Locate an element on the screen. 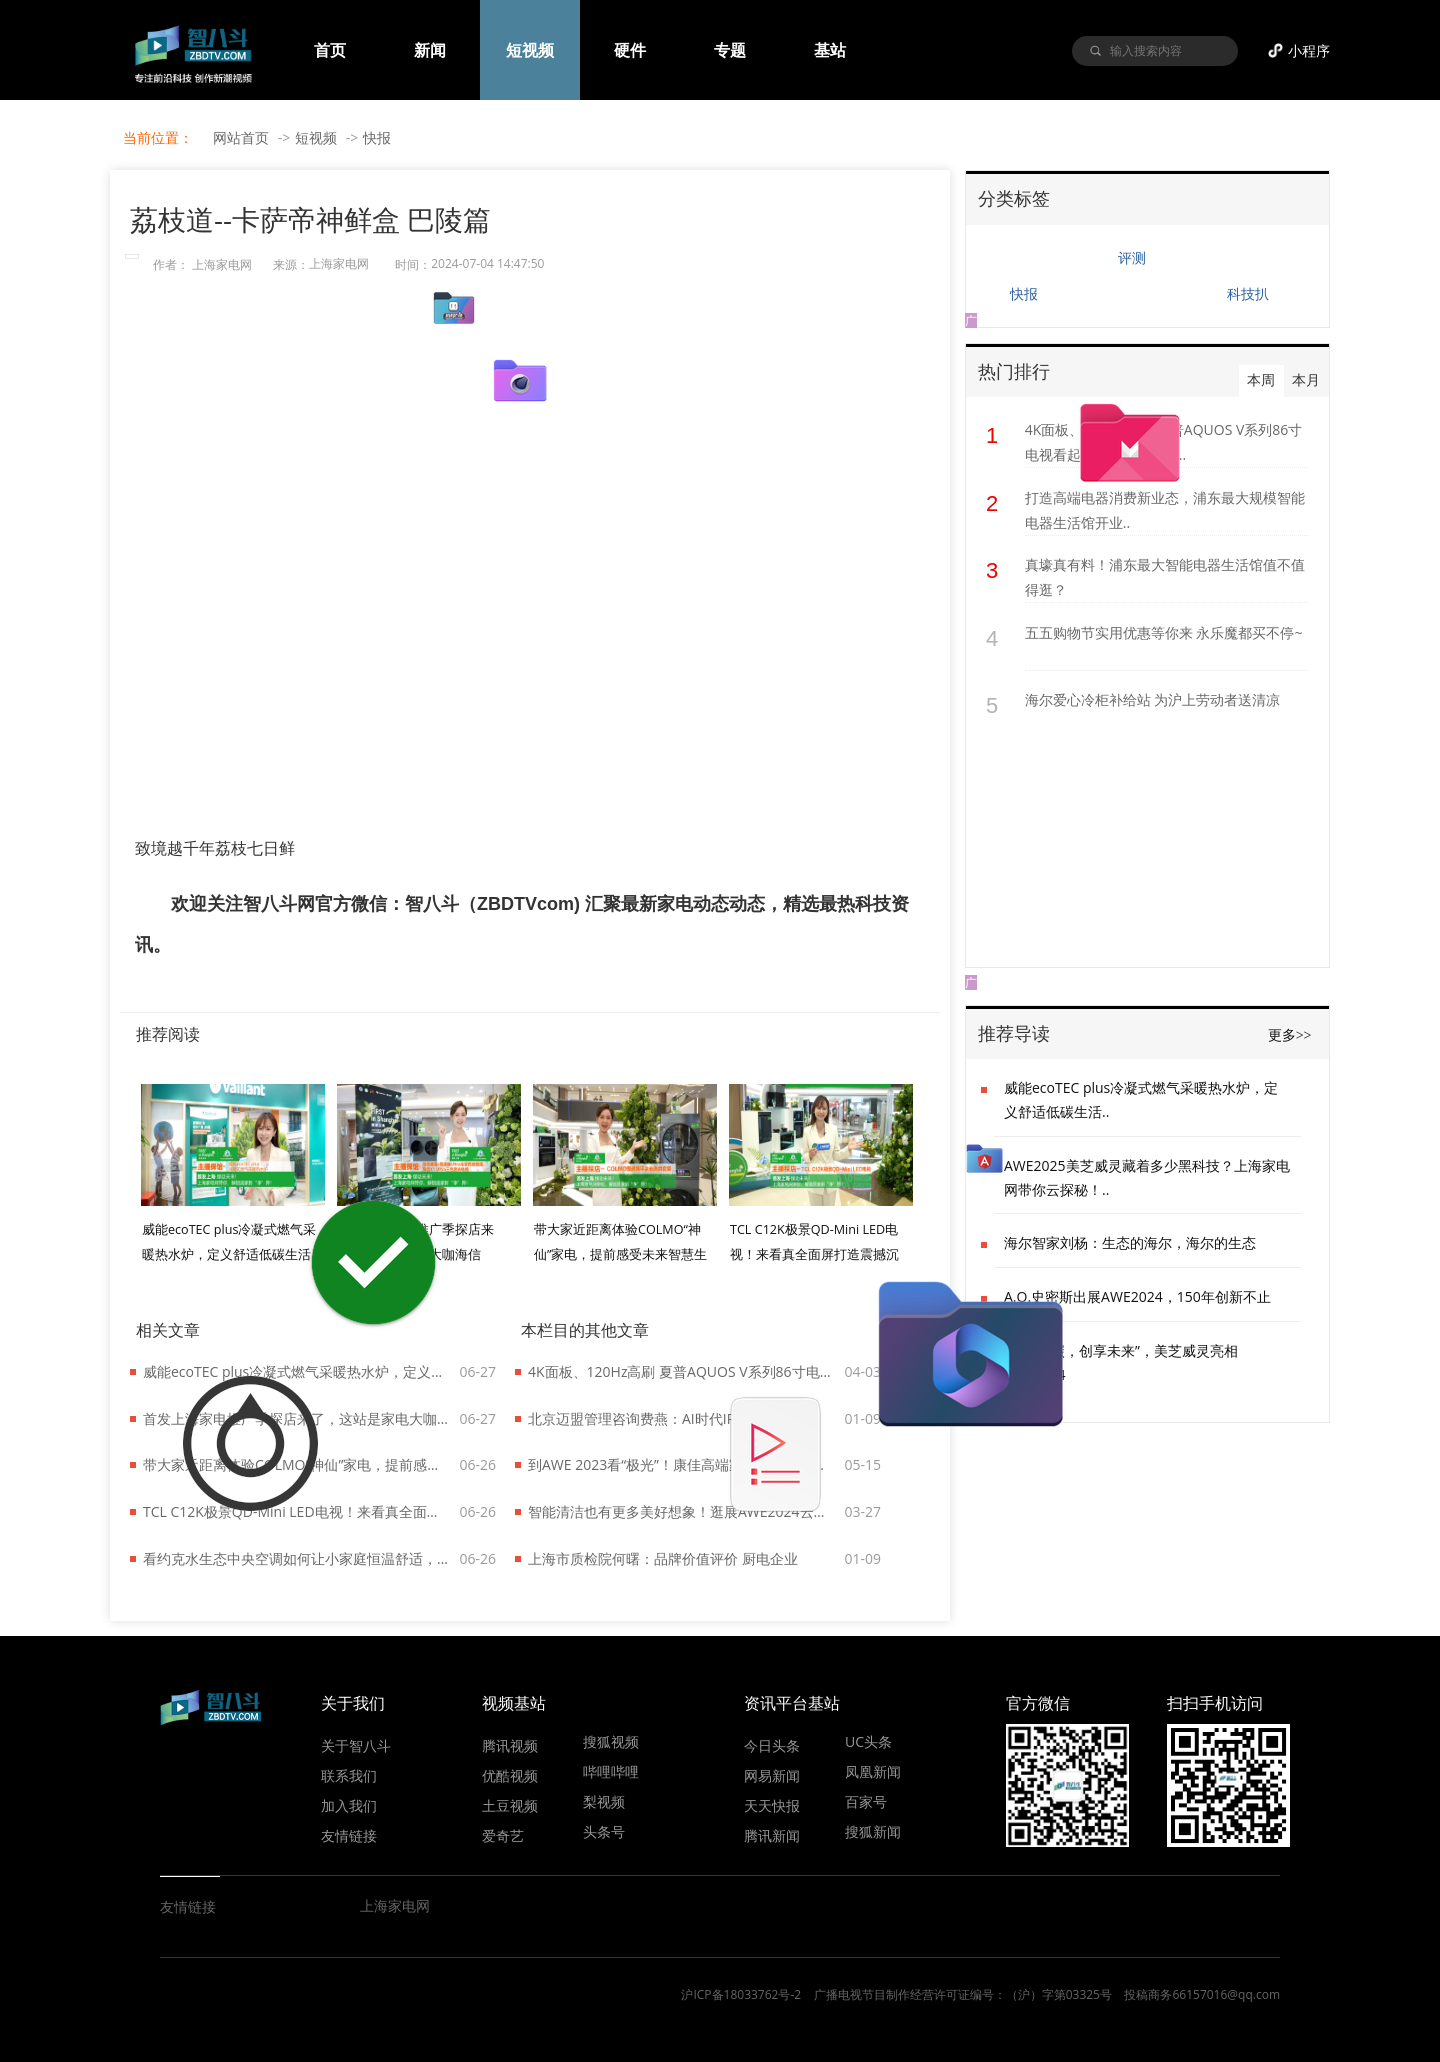 The image size is (1440, 2062). open android marshmallow system folder is located at coordinates (1129, 445).